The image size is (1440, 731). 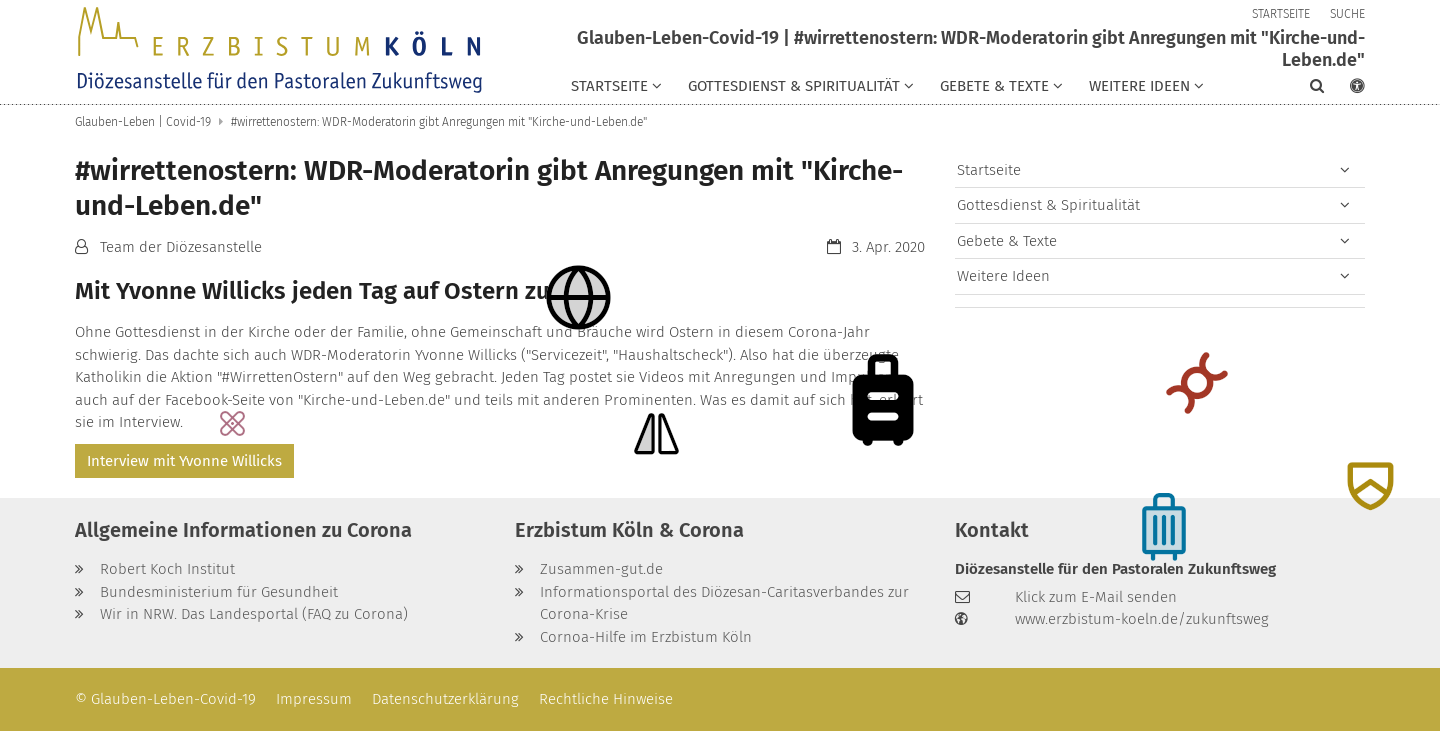 I want to click on access genetic or DNA-related information, so click(x=1197, y=383).